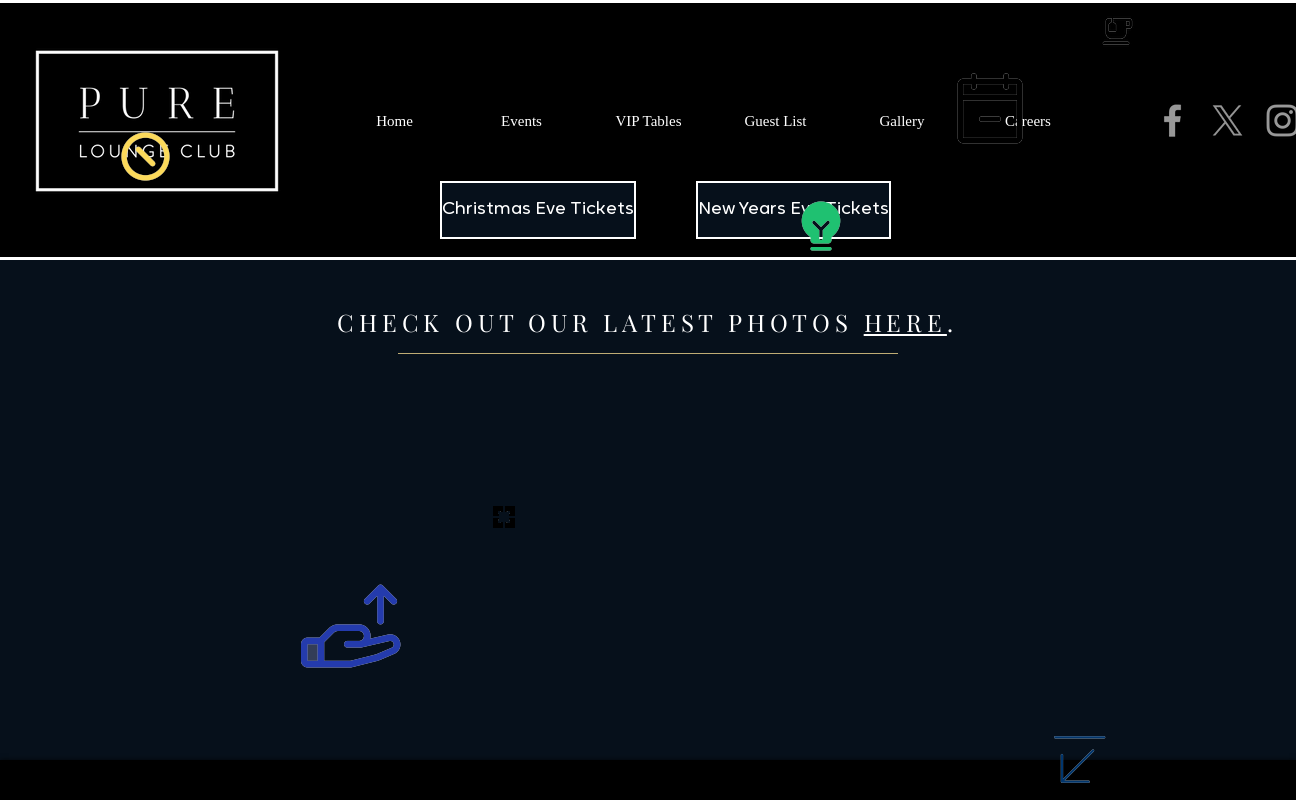 The height and width of the screenshot is (800, 1296). Describe the element at coordinates (1077, 759) in the screenshot. I see `move item to bottom-left corner` at that location.